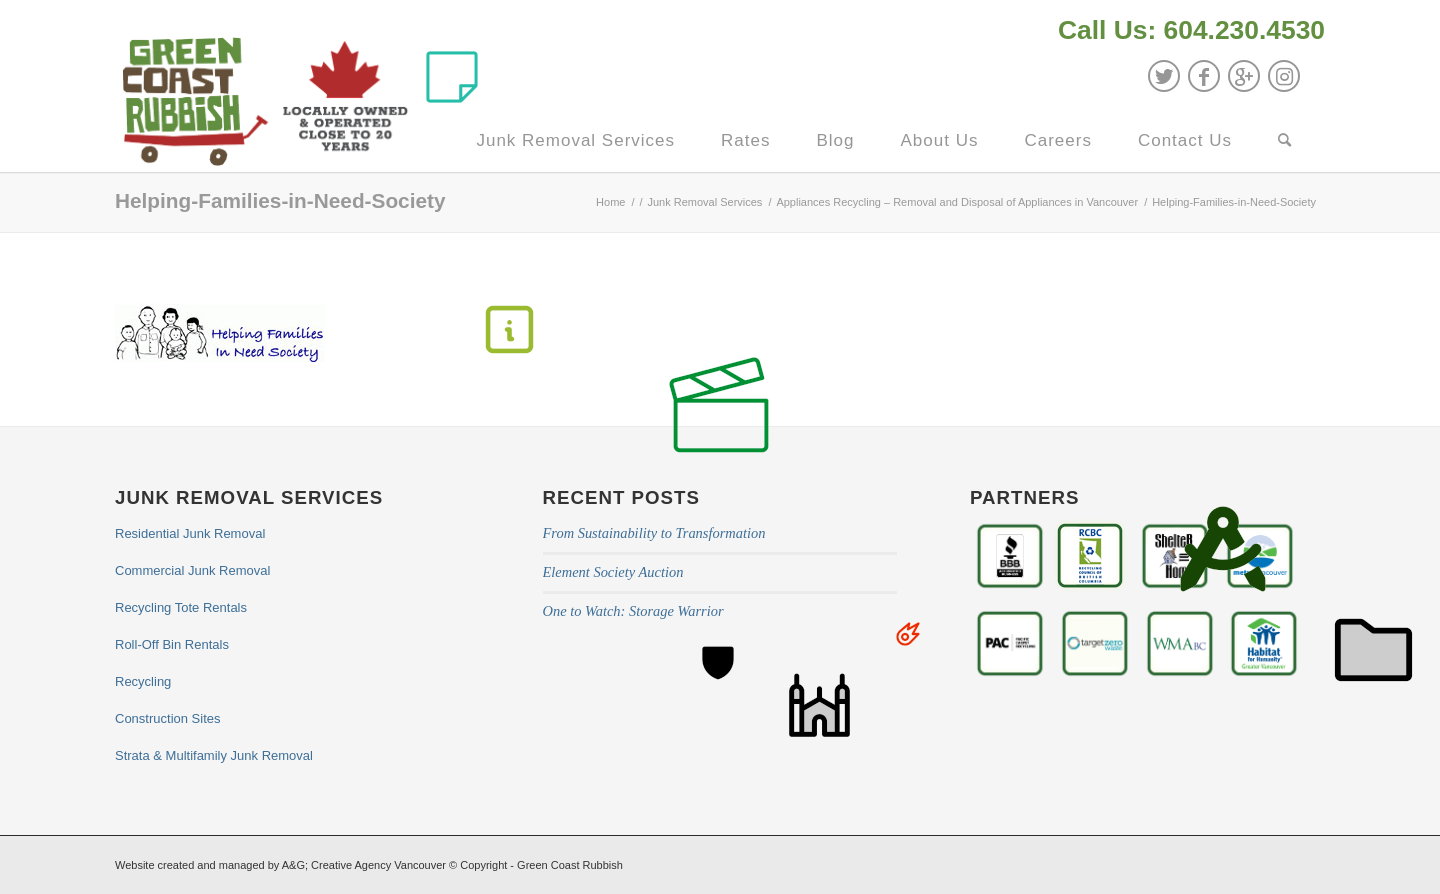  I want to click on indicates a trending or viral item, so click(908, 634).